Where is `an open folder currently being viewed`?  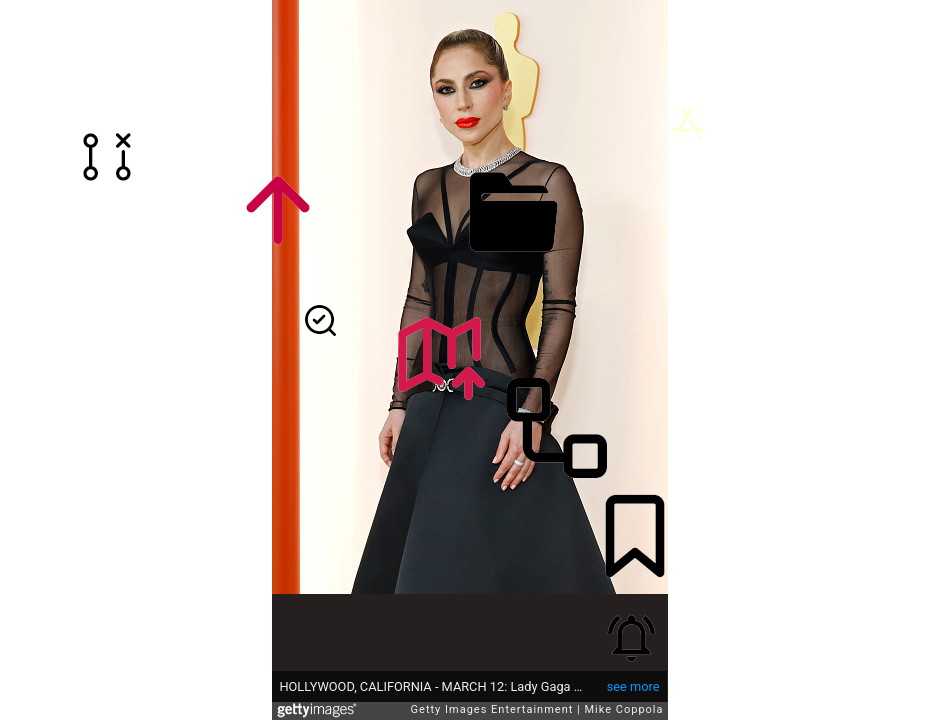 an open folder currently being viewed is located at coordinates (514, 212).